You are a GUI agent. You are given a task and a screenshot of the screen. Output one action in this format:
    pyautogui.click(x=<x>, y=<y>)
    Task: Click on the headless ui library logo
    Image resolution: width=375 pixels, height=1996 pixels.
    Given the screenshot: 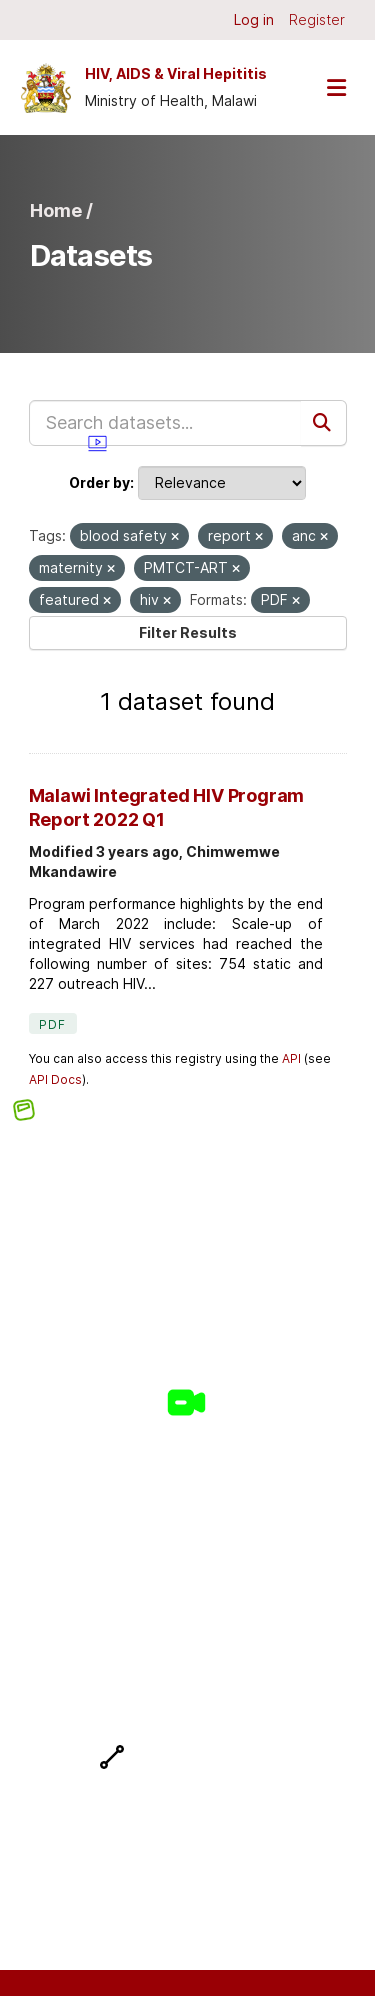 What is the action you would take?
    pyautogui.click(x=24, y=1110)
    